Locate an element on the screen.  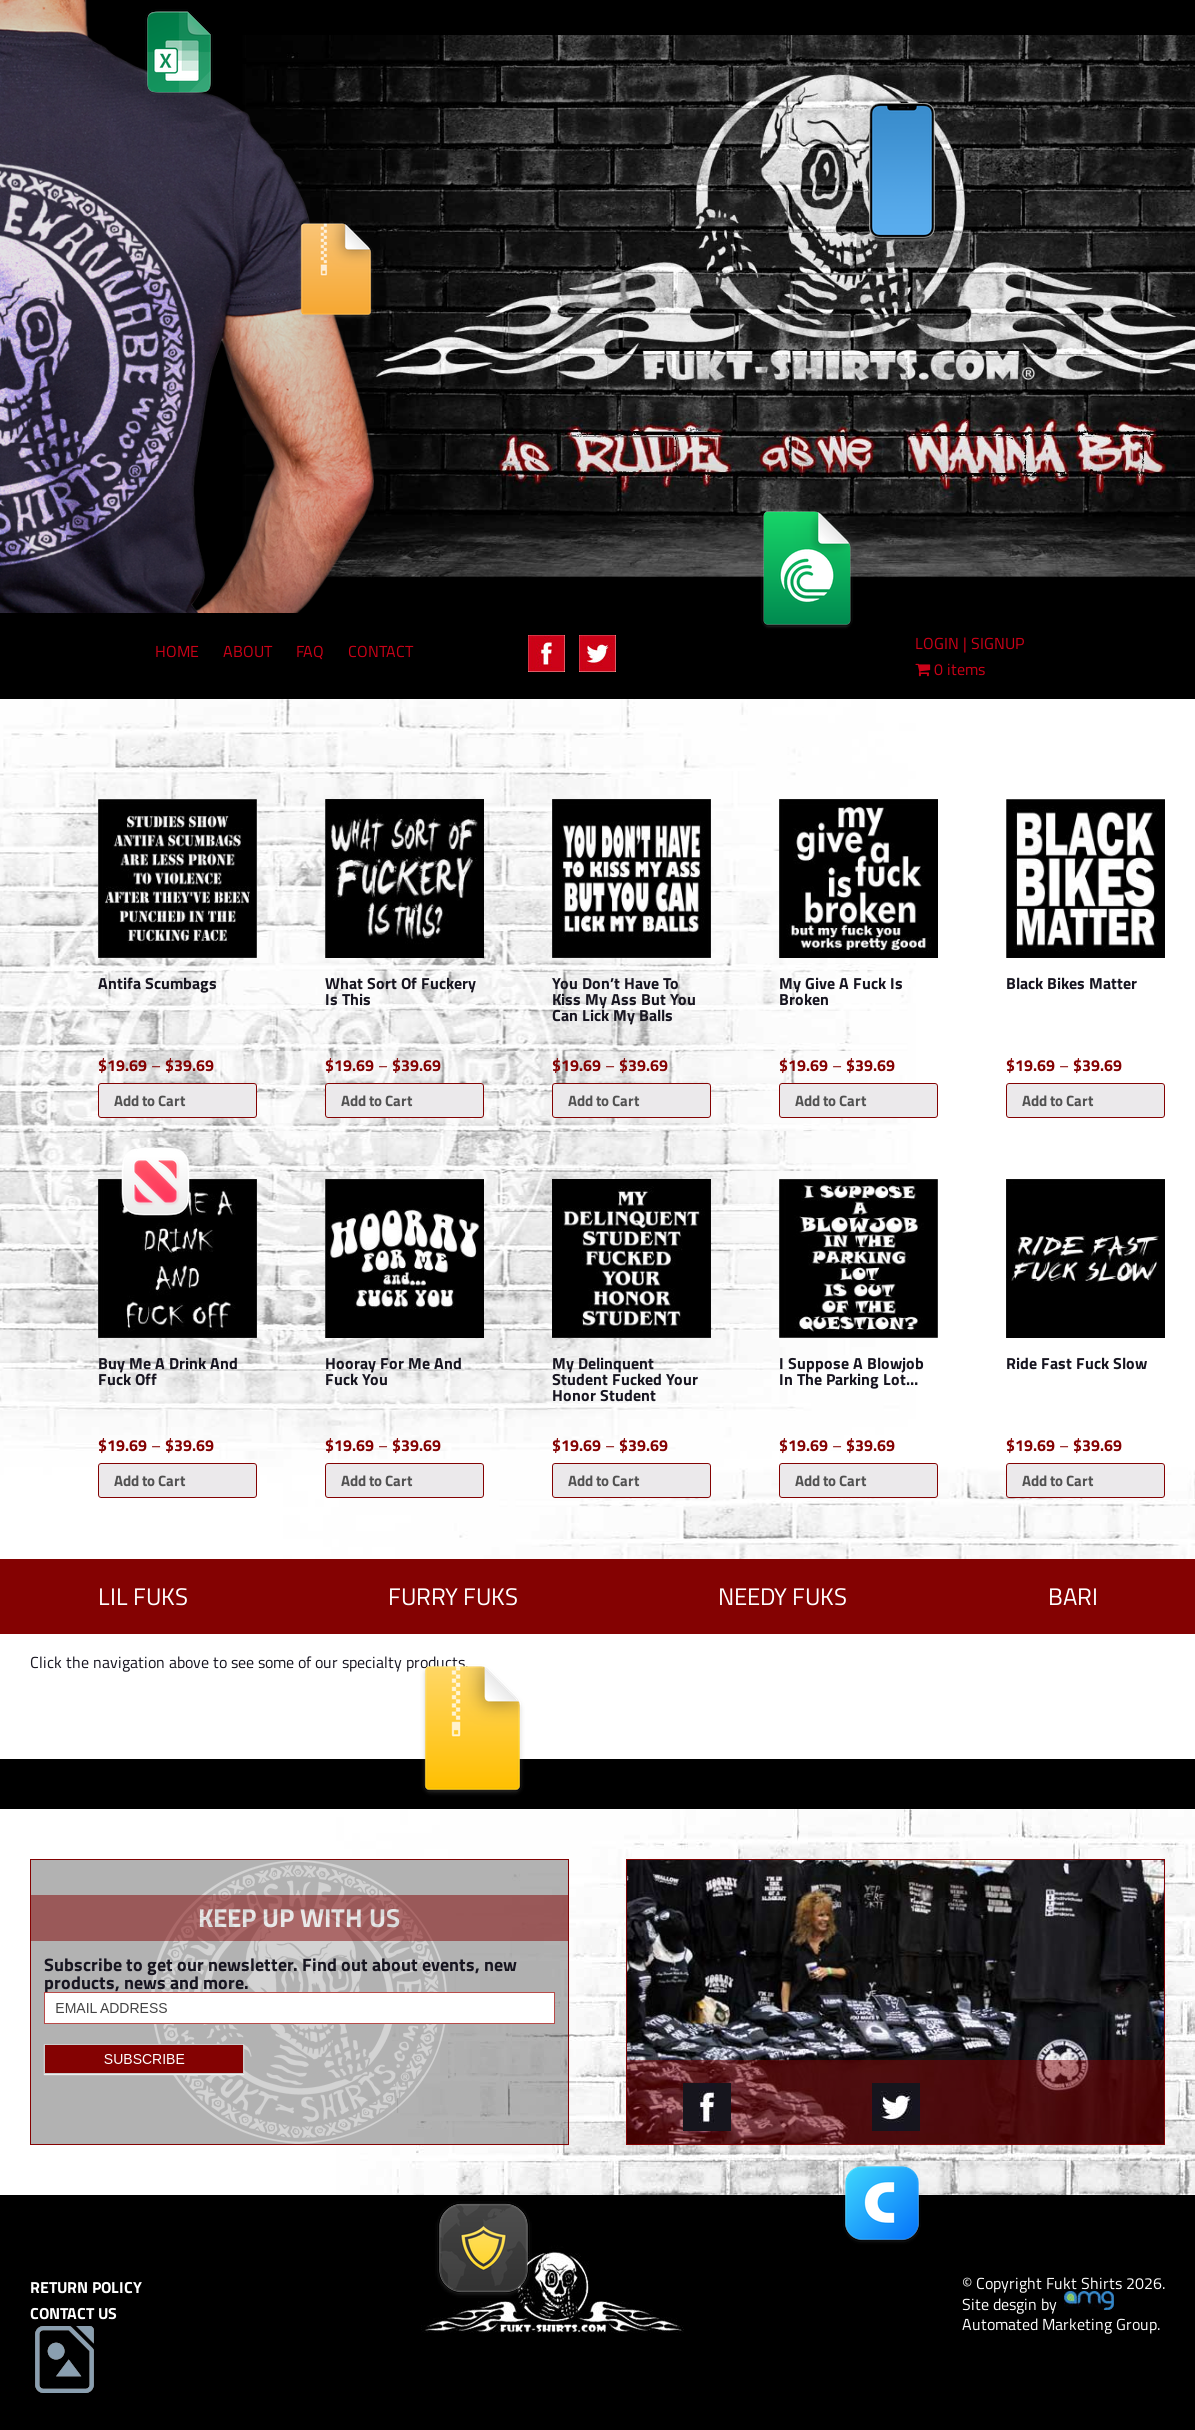
a compressed gzip archive file is located at coordinates (472, 1730).